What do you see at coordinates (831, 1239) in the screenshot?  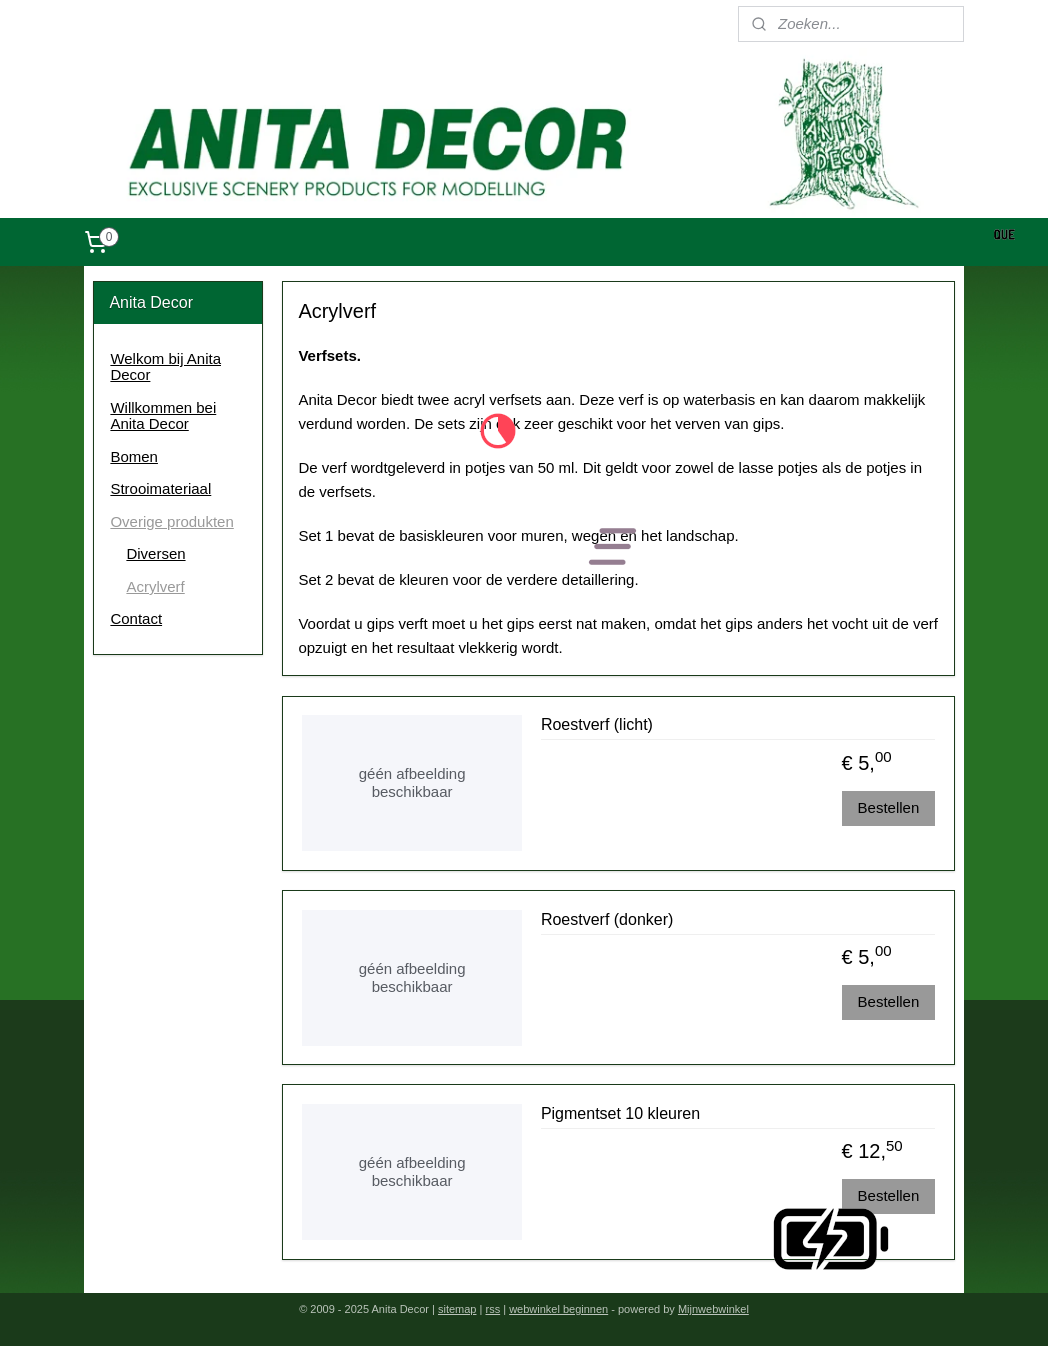 I see `indicates device is currently charging` at bounding box center [831, 1239].